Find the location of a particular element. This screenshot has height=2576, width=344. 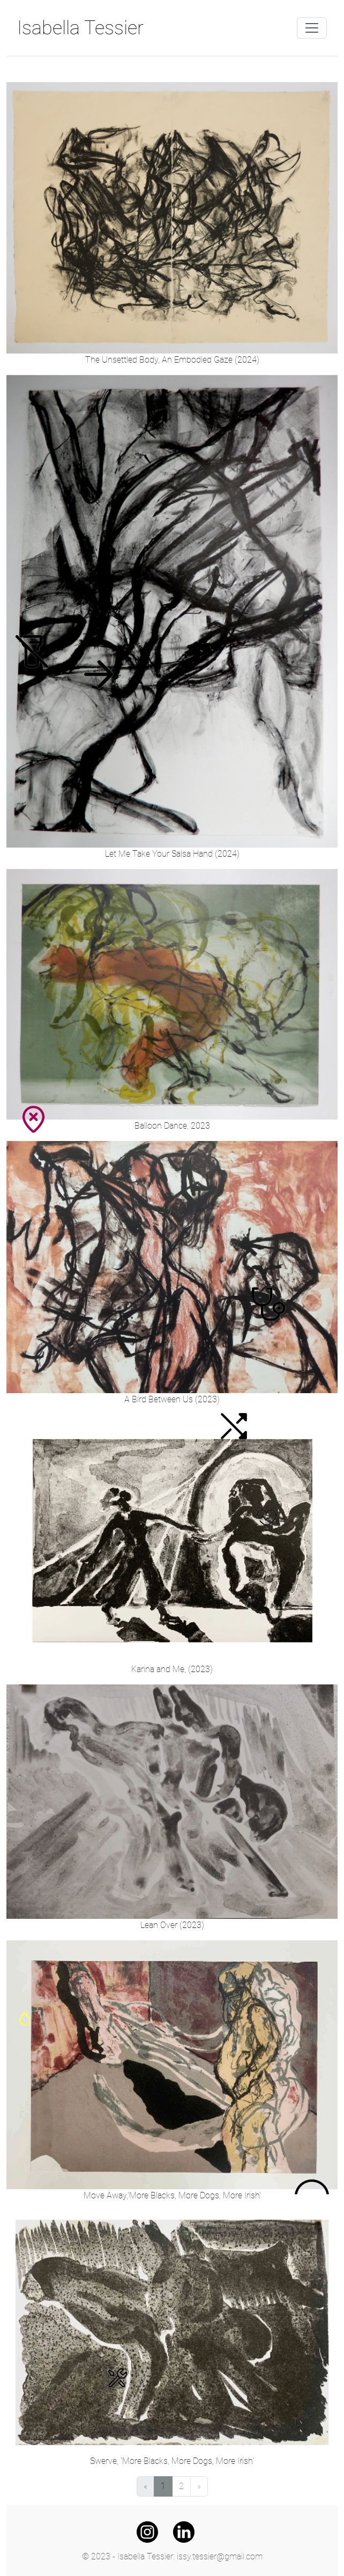

remove a saved location is located at coordinates (33, 1119).